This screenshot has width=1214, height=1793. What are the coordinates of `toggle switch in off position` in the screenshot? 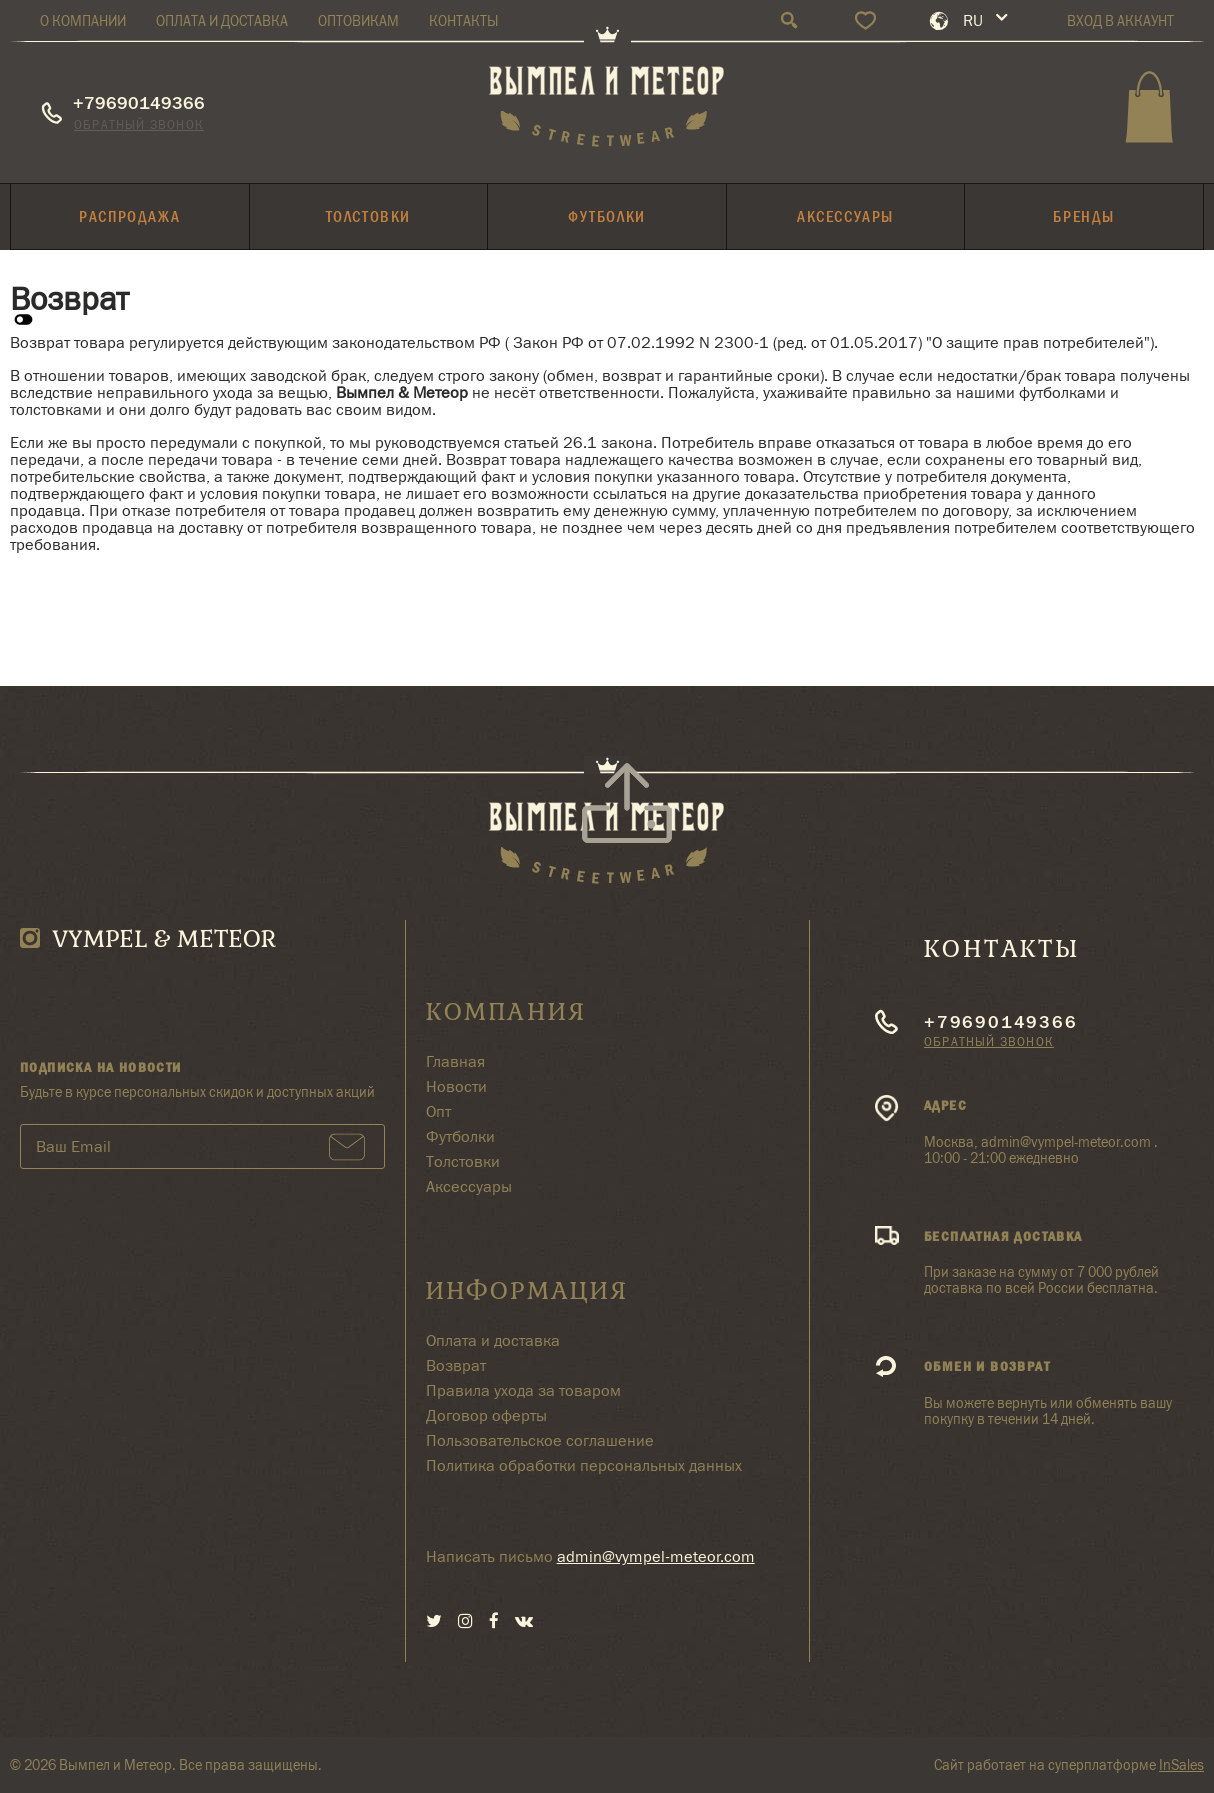 It's located at (23, 319).